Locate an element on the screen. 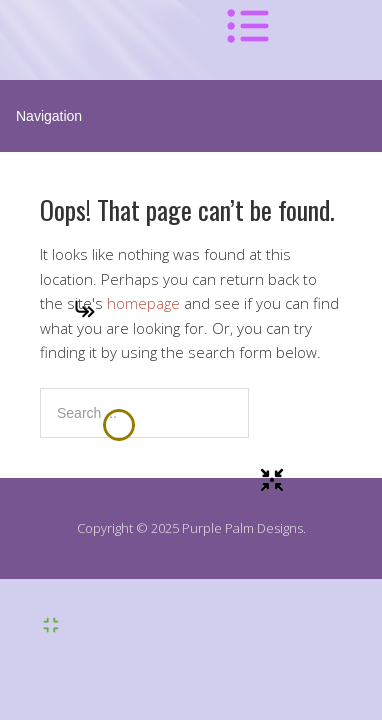 This screenshot has height=720, width=382. collapse or minimize content to center is located at coordinates (272, 480).